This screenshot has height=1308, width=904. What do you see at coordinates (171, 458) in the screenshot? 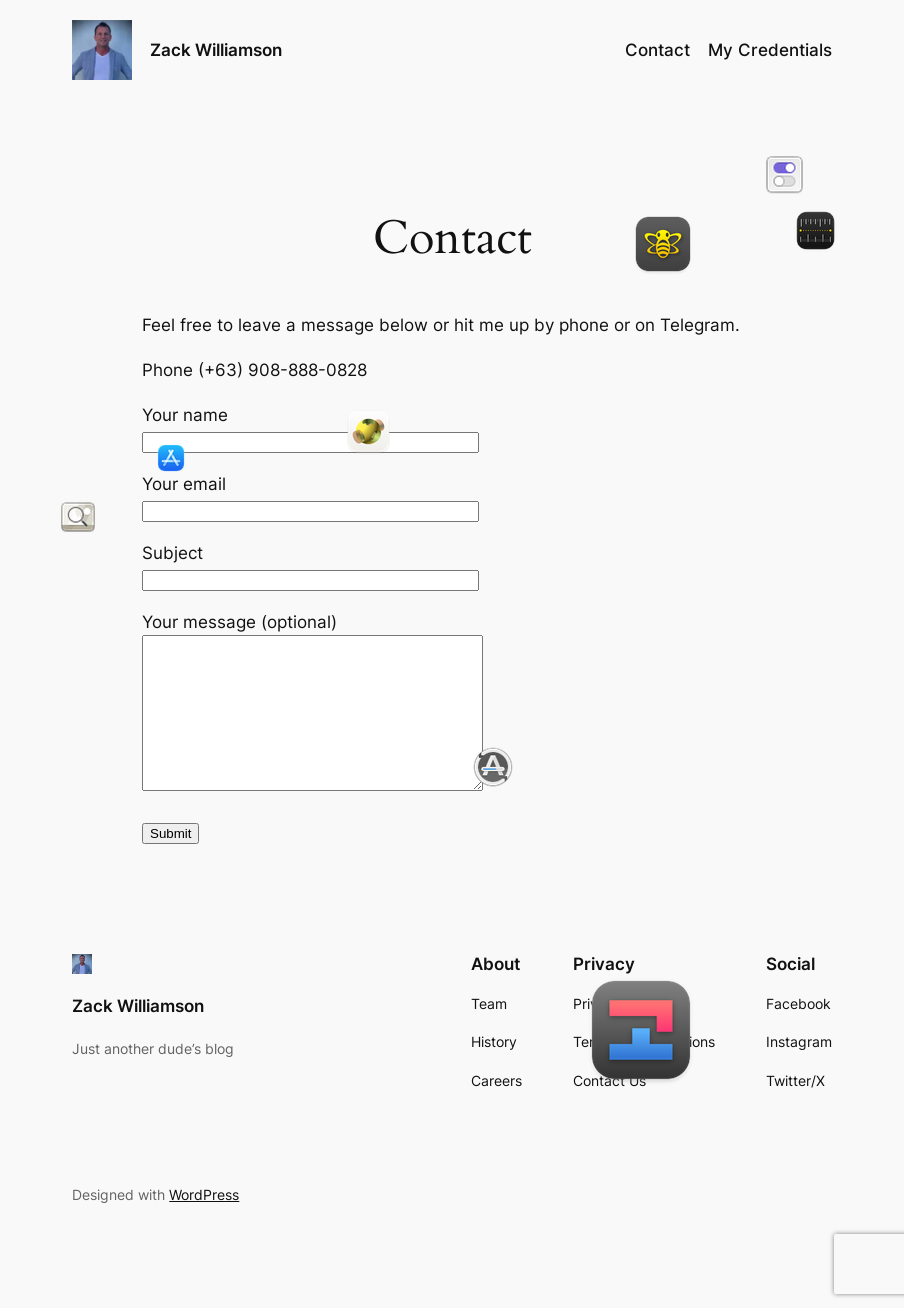
I see `open the App Store to browse and download apps` at bounding box center [171, 458].